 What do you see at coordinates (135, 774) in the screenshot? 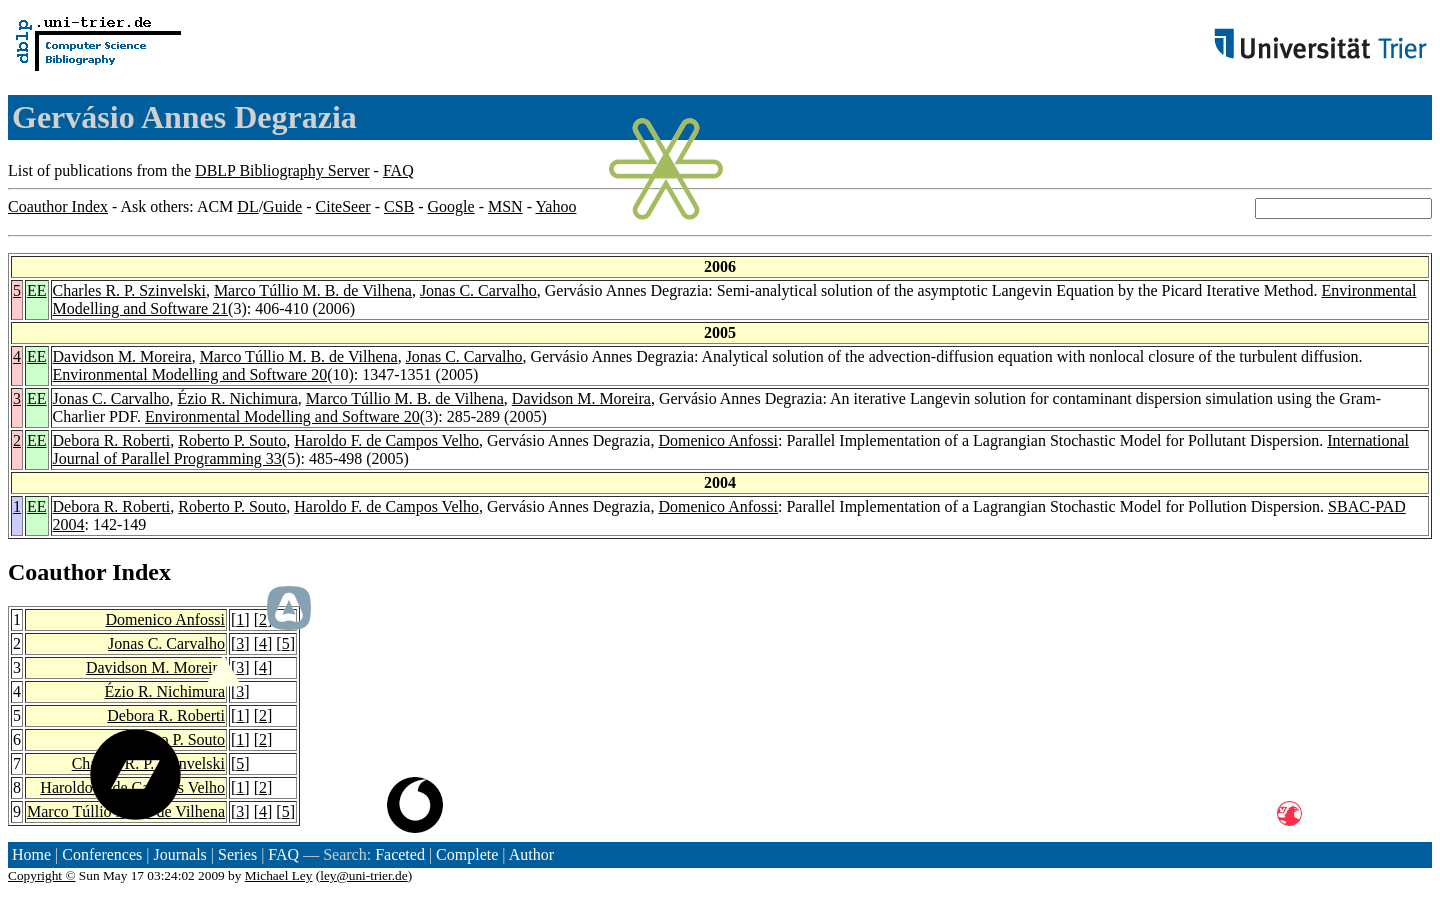
I see `open Bandcamp app` at bounding box center [135, 774].